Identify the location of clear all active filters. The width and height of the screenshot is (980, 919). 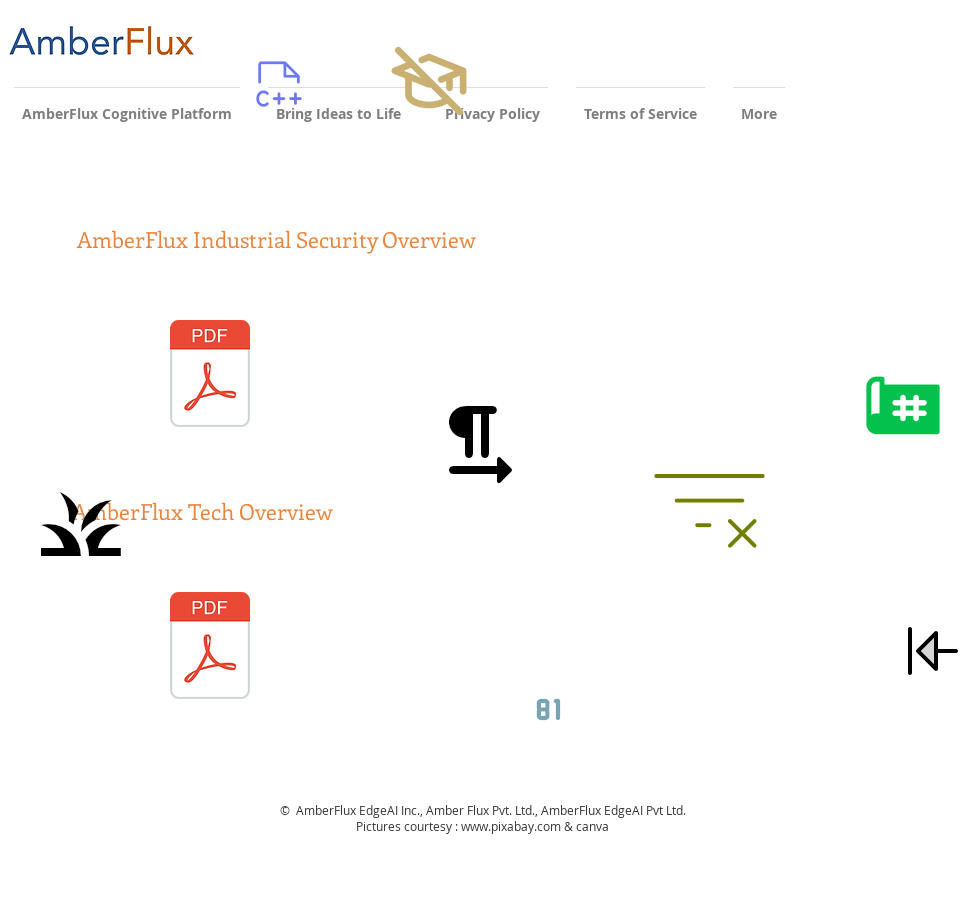
(709, 496).